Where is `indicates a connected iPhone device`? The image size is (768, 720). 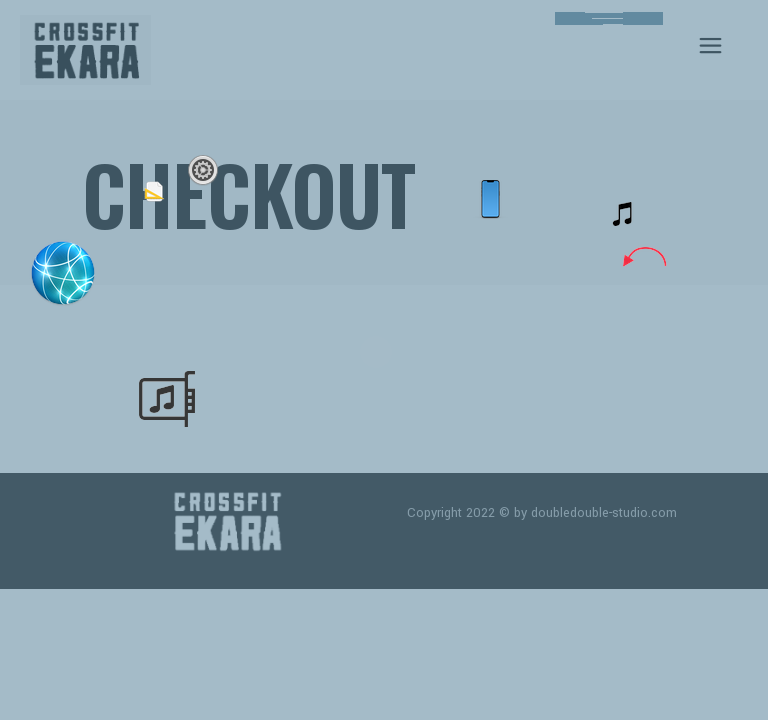
indicates a connected iPhone device is located at coordinates (490, 199).